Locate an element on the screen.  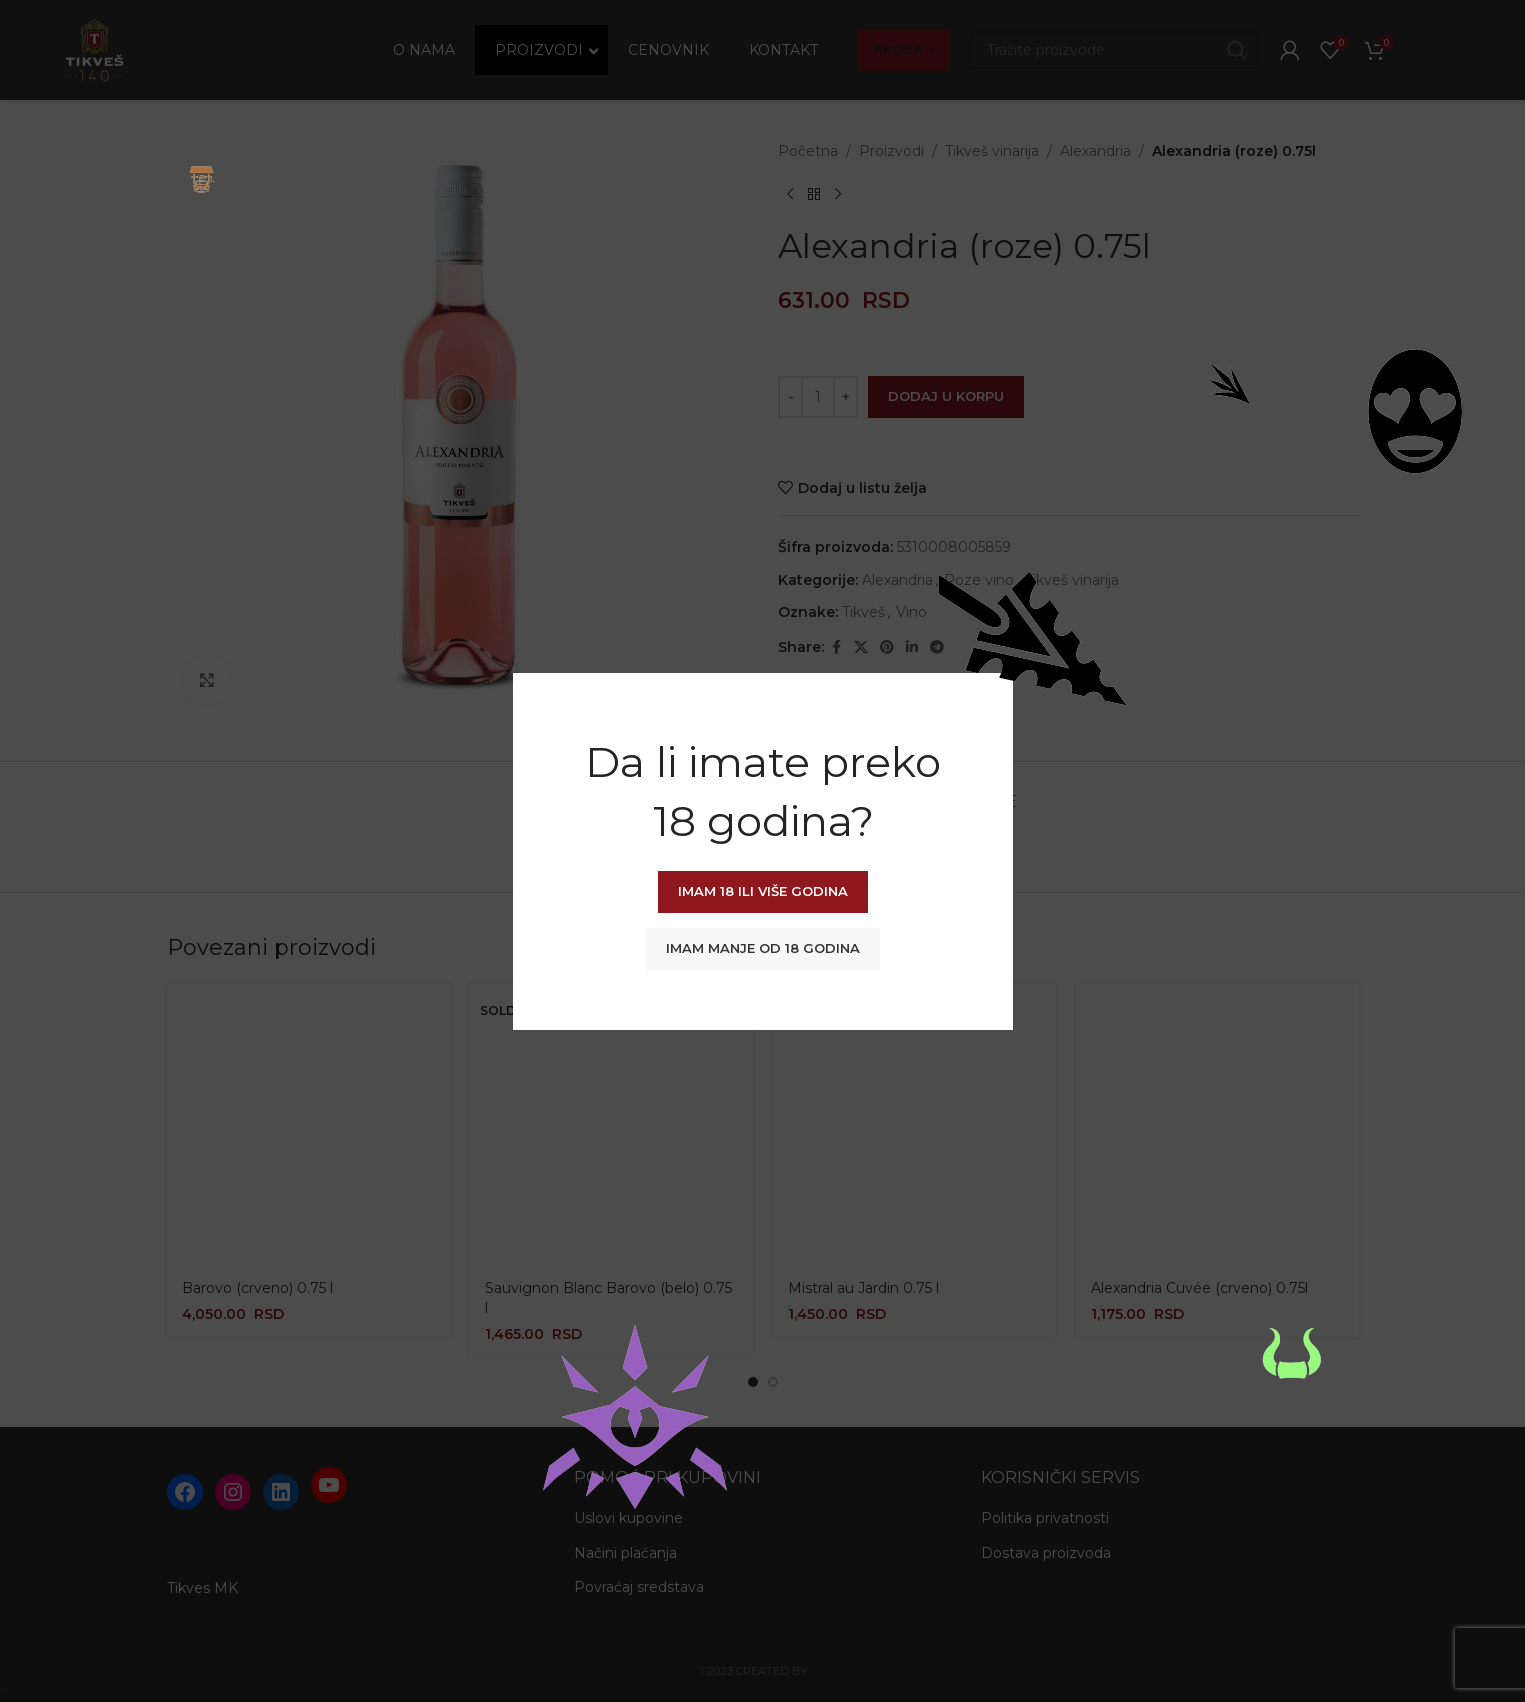
select warlock or sorcerer character class is located at coordinates (635, 1417).